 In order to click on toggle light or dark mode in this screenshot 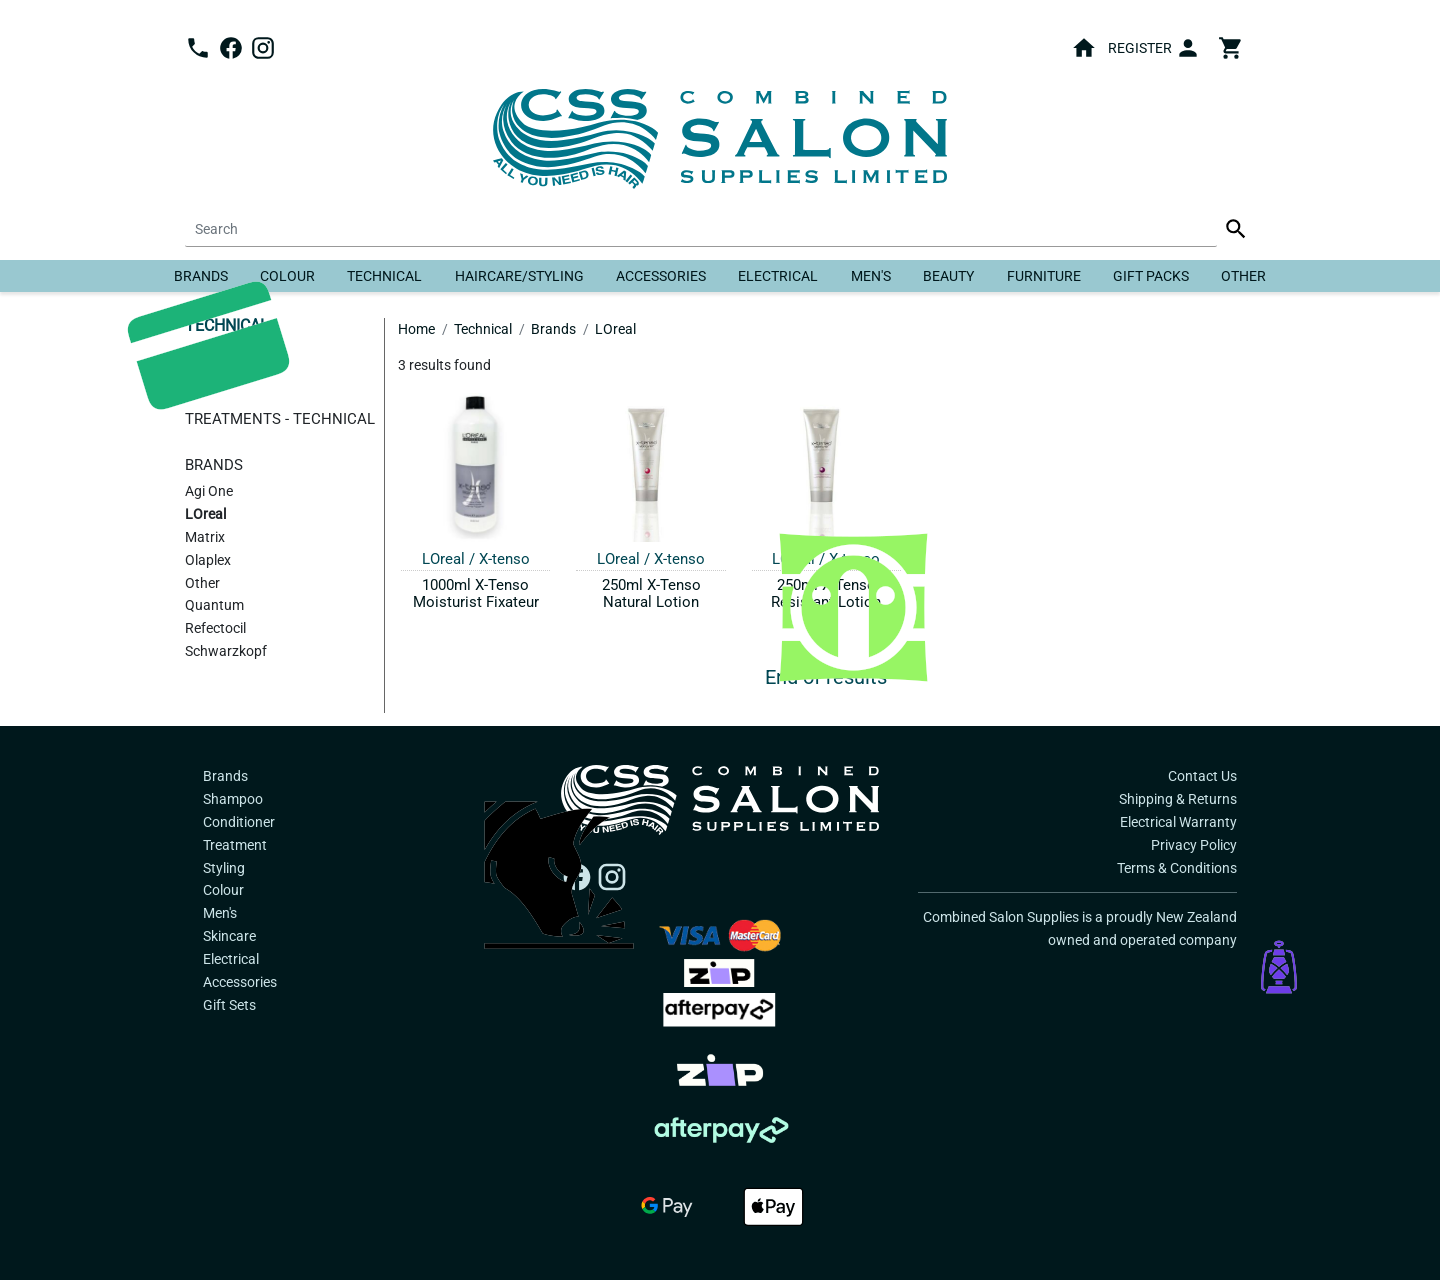, I will do `click(1279, 967)`.